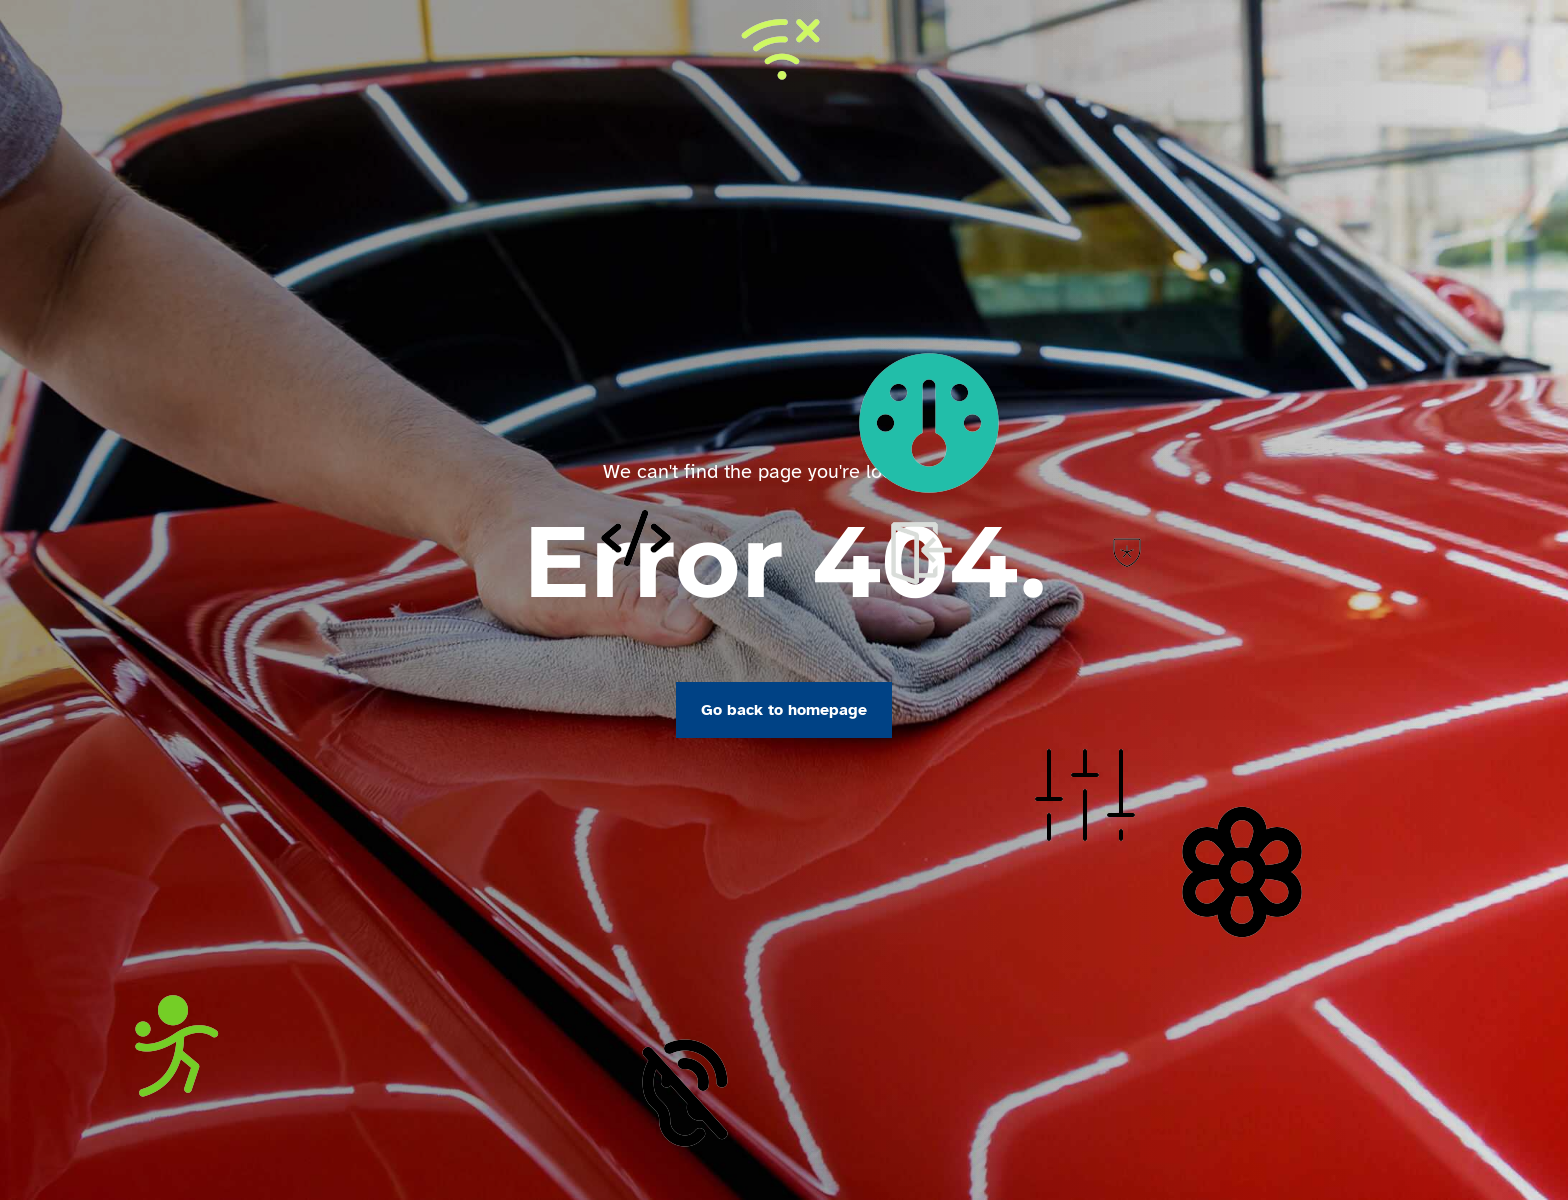 This screenshot has width=1568, height=1200. I want to click on indicates no wifi connection available, so click(782, 48).